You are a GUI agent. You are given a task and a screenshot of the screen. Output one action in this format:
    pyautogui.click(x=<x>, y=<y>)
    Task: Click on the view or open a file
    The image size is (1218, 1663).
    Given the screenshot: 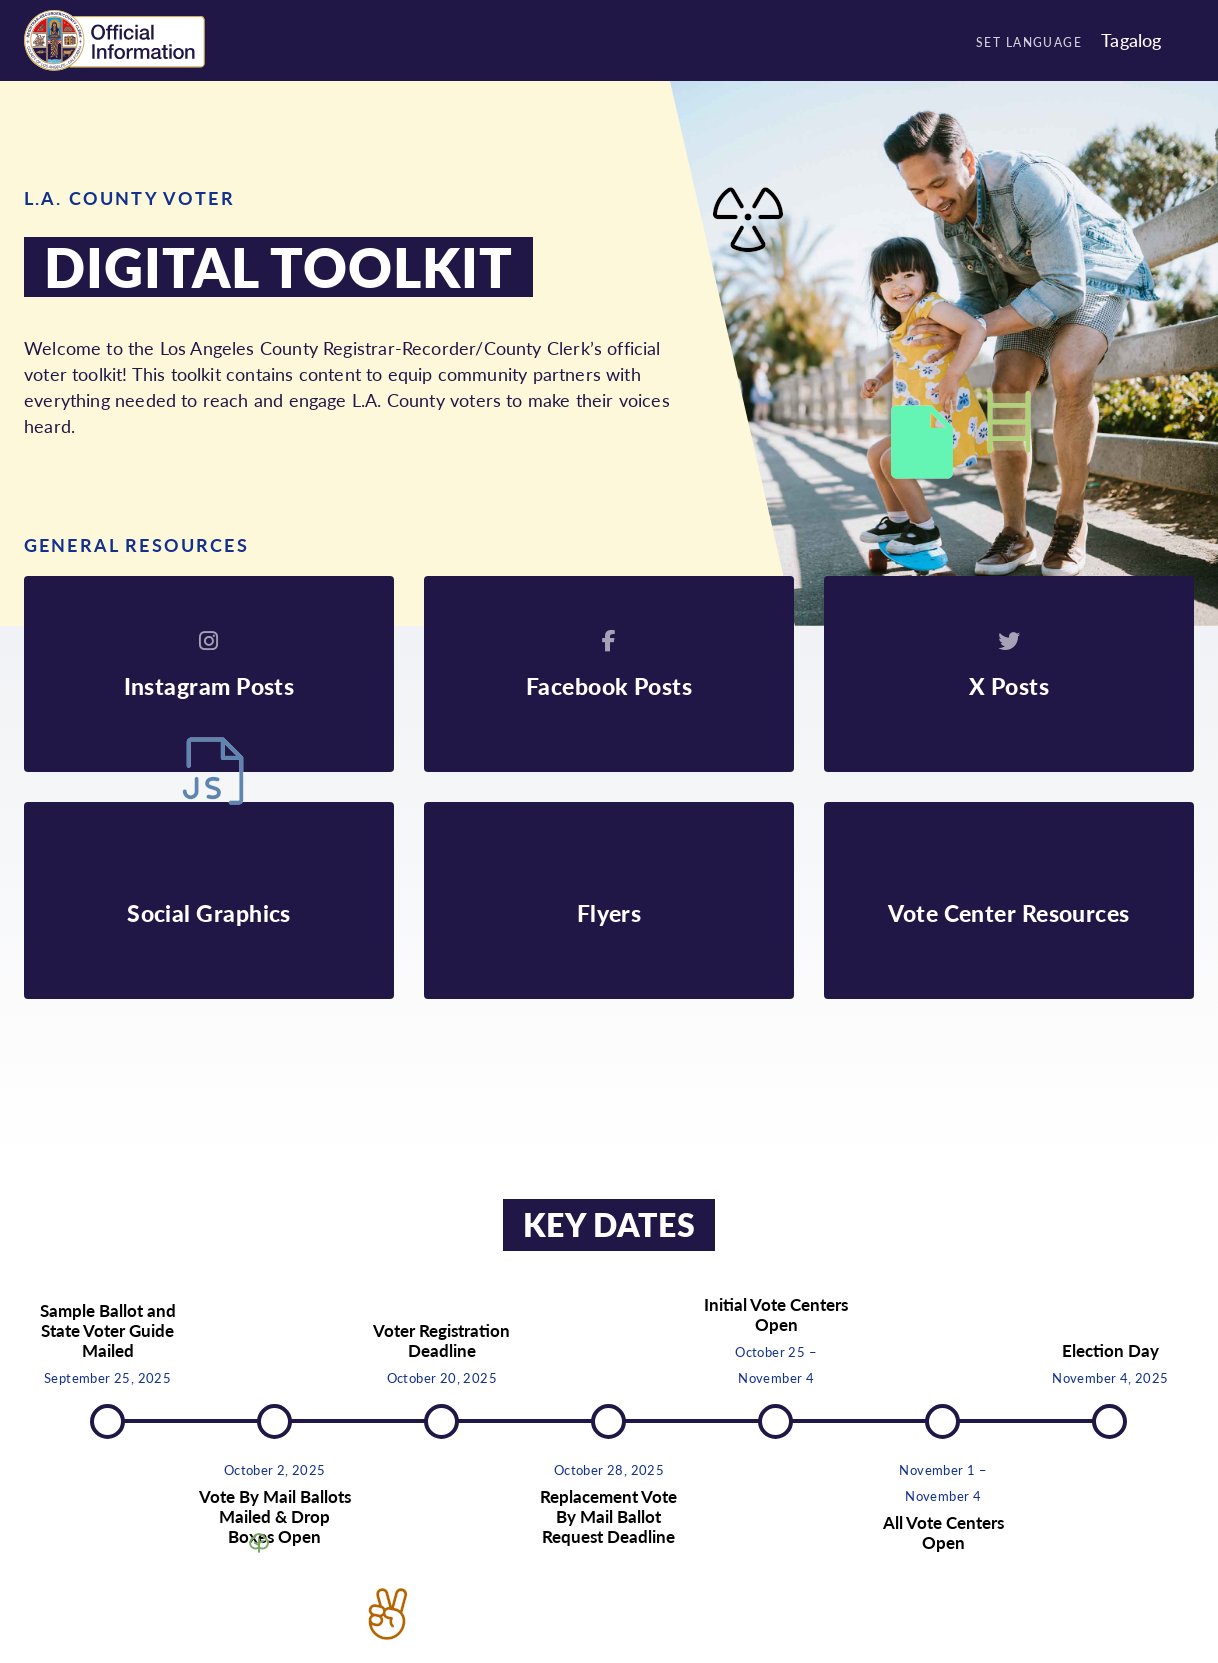 What is the action you would take?
    pyautogui.click(x=922, y=442)
    